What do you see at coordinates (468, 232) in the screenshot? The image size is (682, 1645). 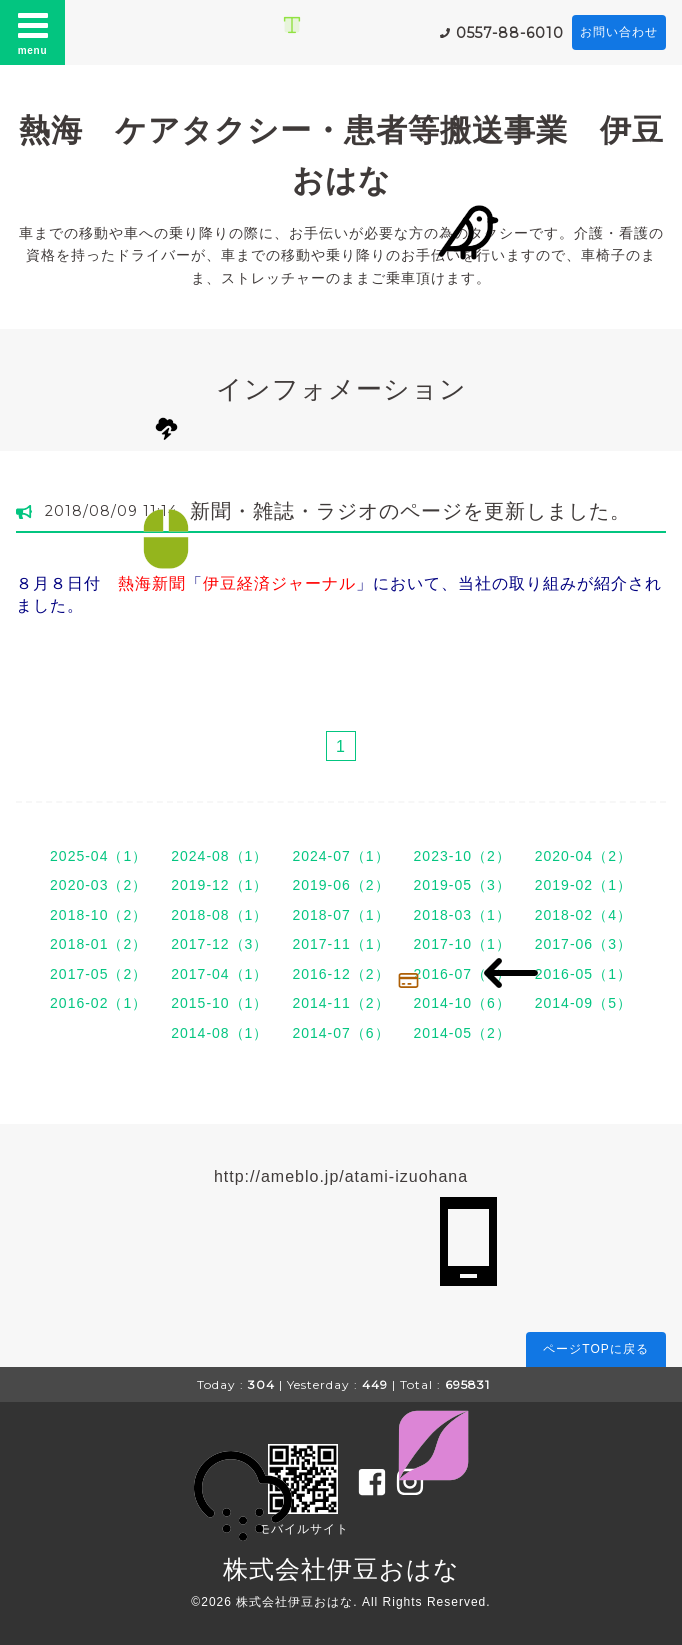 I see `access twitter or social media features` at bounding box center [468, 232].